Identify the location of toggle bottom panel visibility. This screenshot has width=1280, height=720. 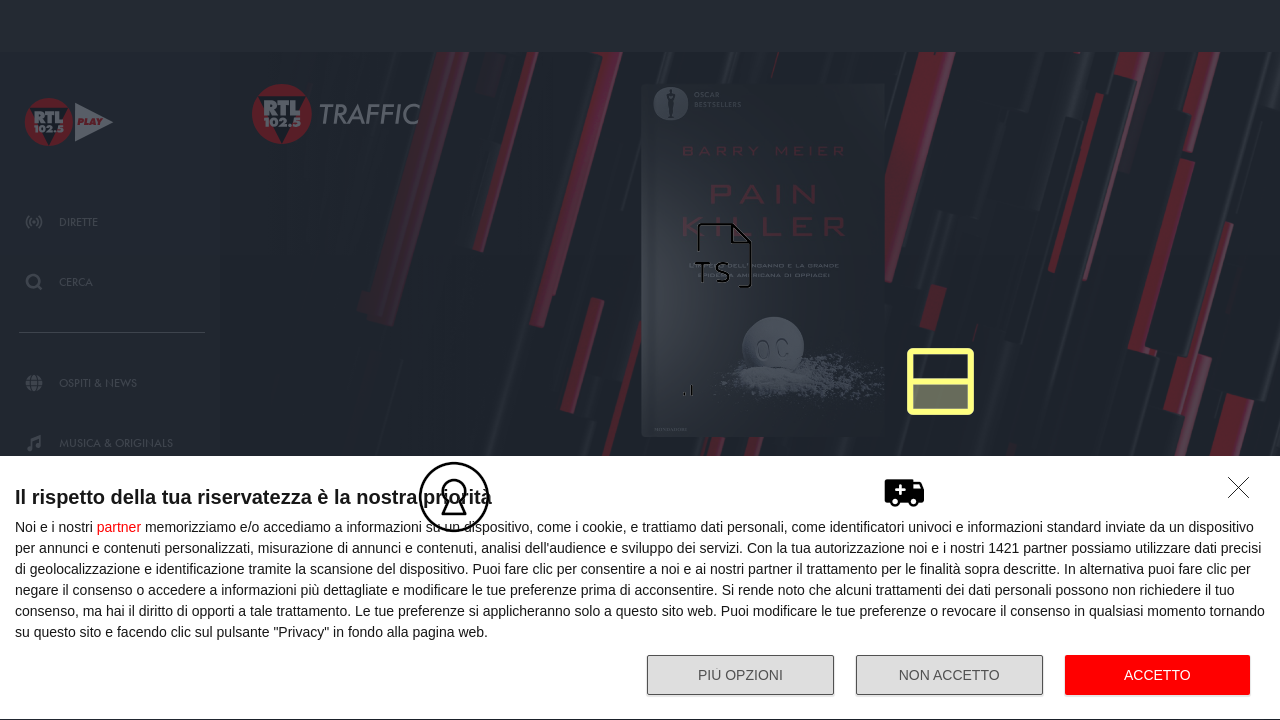
(940, 381).